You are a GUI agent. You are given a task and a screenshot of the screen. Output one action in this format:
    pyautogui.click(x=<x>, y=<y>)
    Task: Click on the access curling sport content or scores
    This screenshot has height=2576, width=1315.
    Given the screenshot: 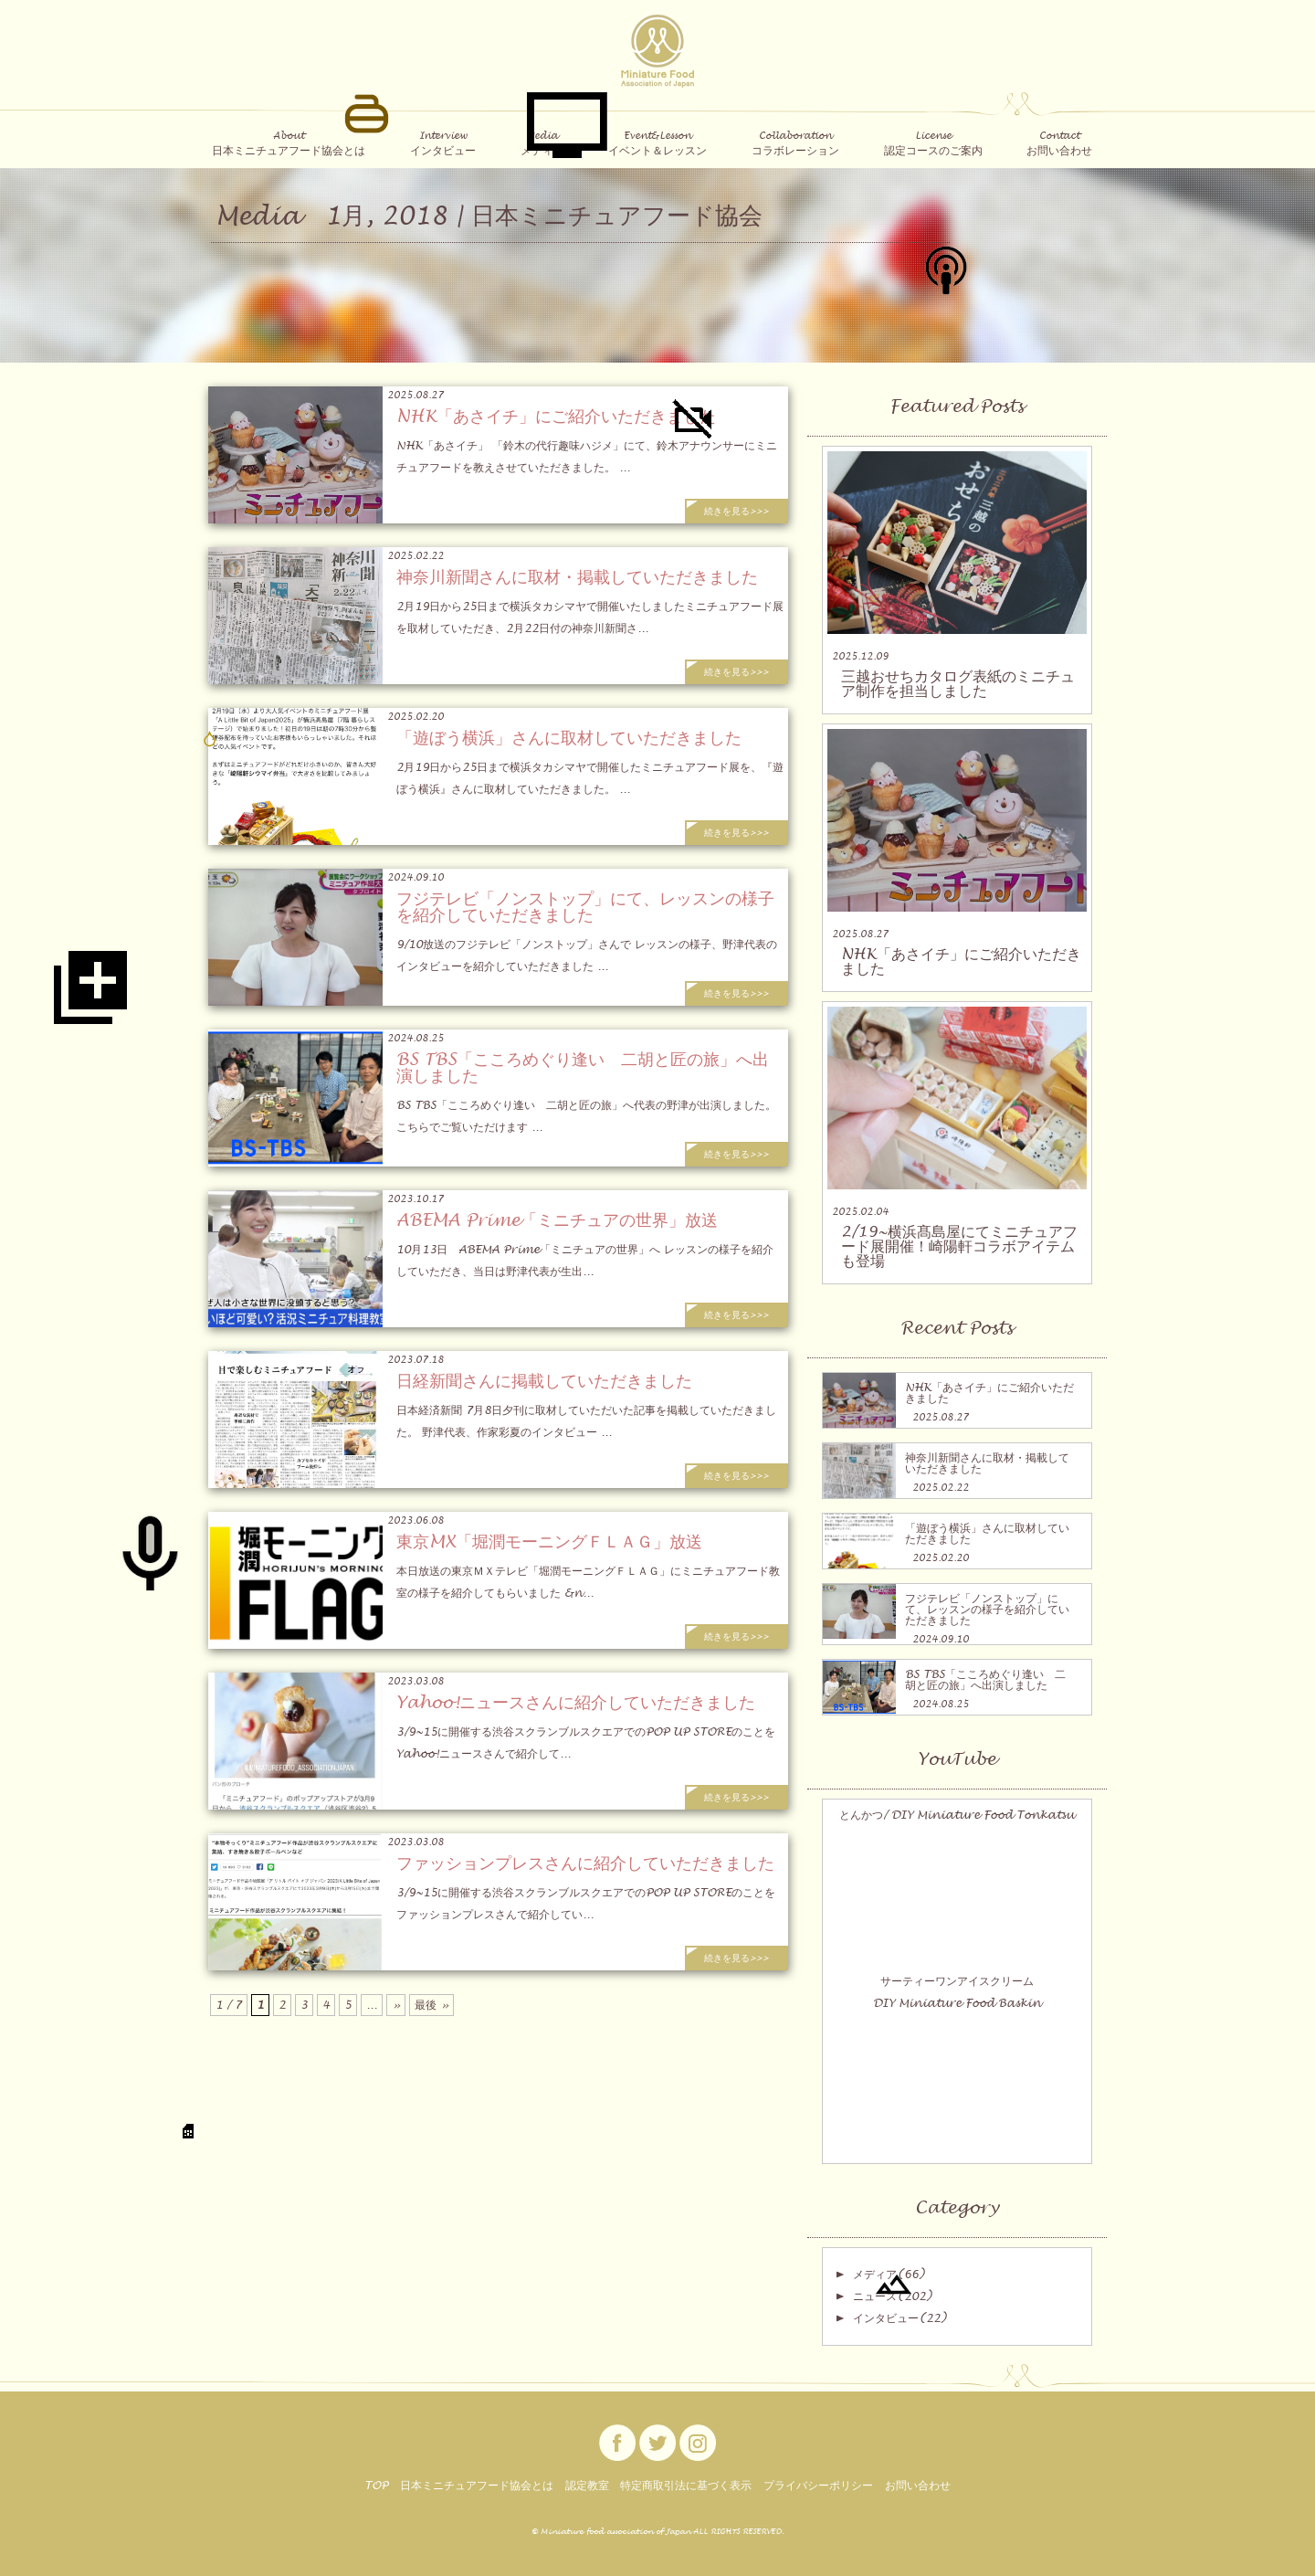 What is the action you would take?
    pyautogui.click(x=366, y=113)
    